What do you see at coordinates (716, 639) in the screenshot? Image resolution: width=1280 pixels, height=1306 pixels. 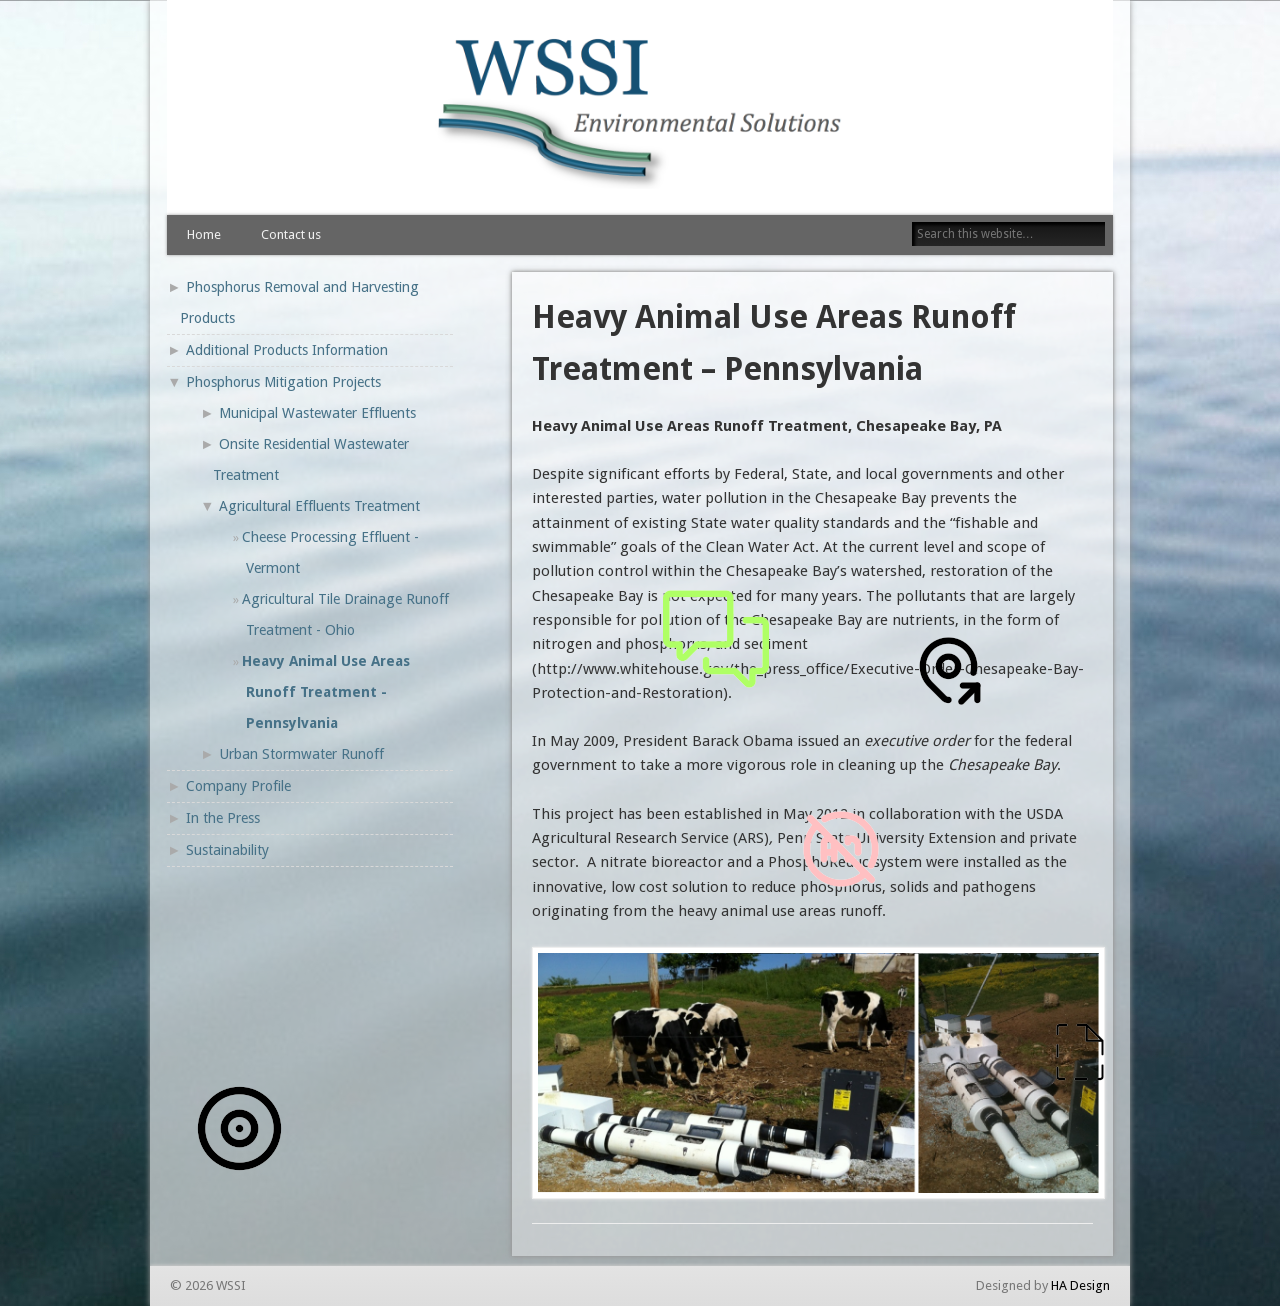 I see `view discussion thread` at bounding box center [716, 639].